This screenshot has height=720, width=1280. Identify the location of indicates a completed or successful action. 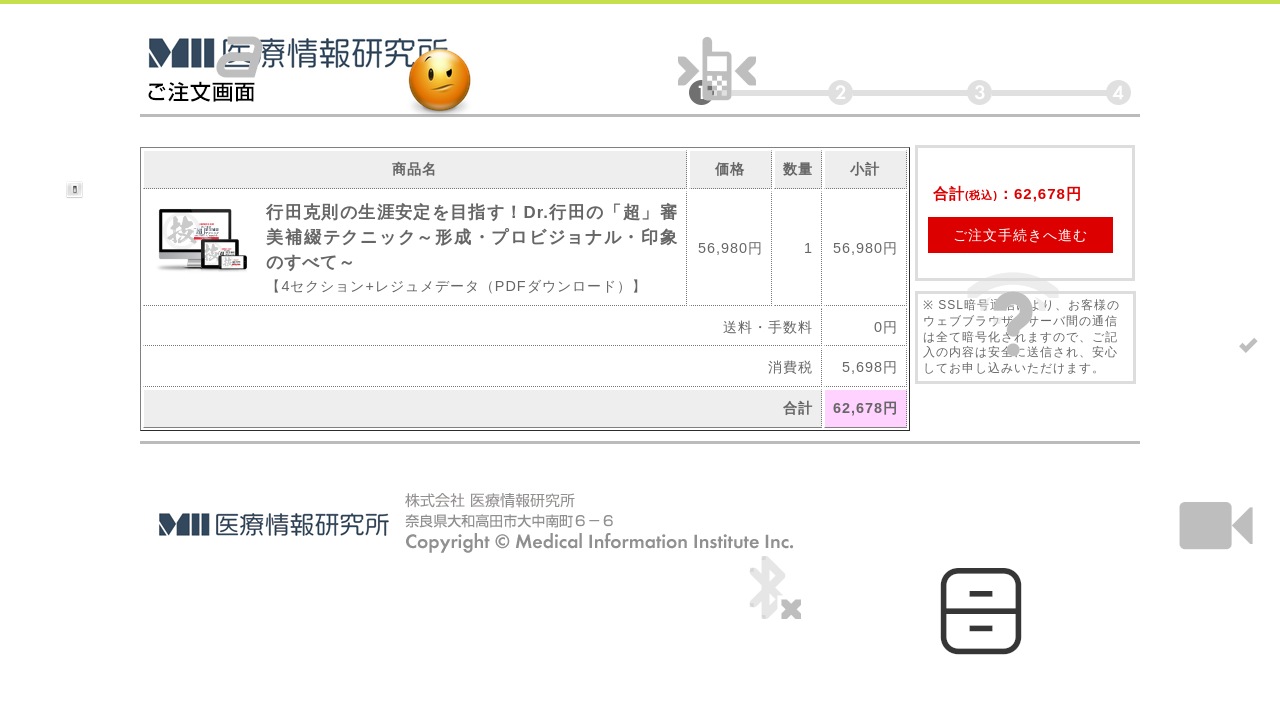
(1247, 344).